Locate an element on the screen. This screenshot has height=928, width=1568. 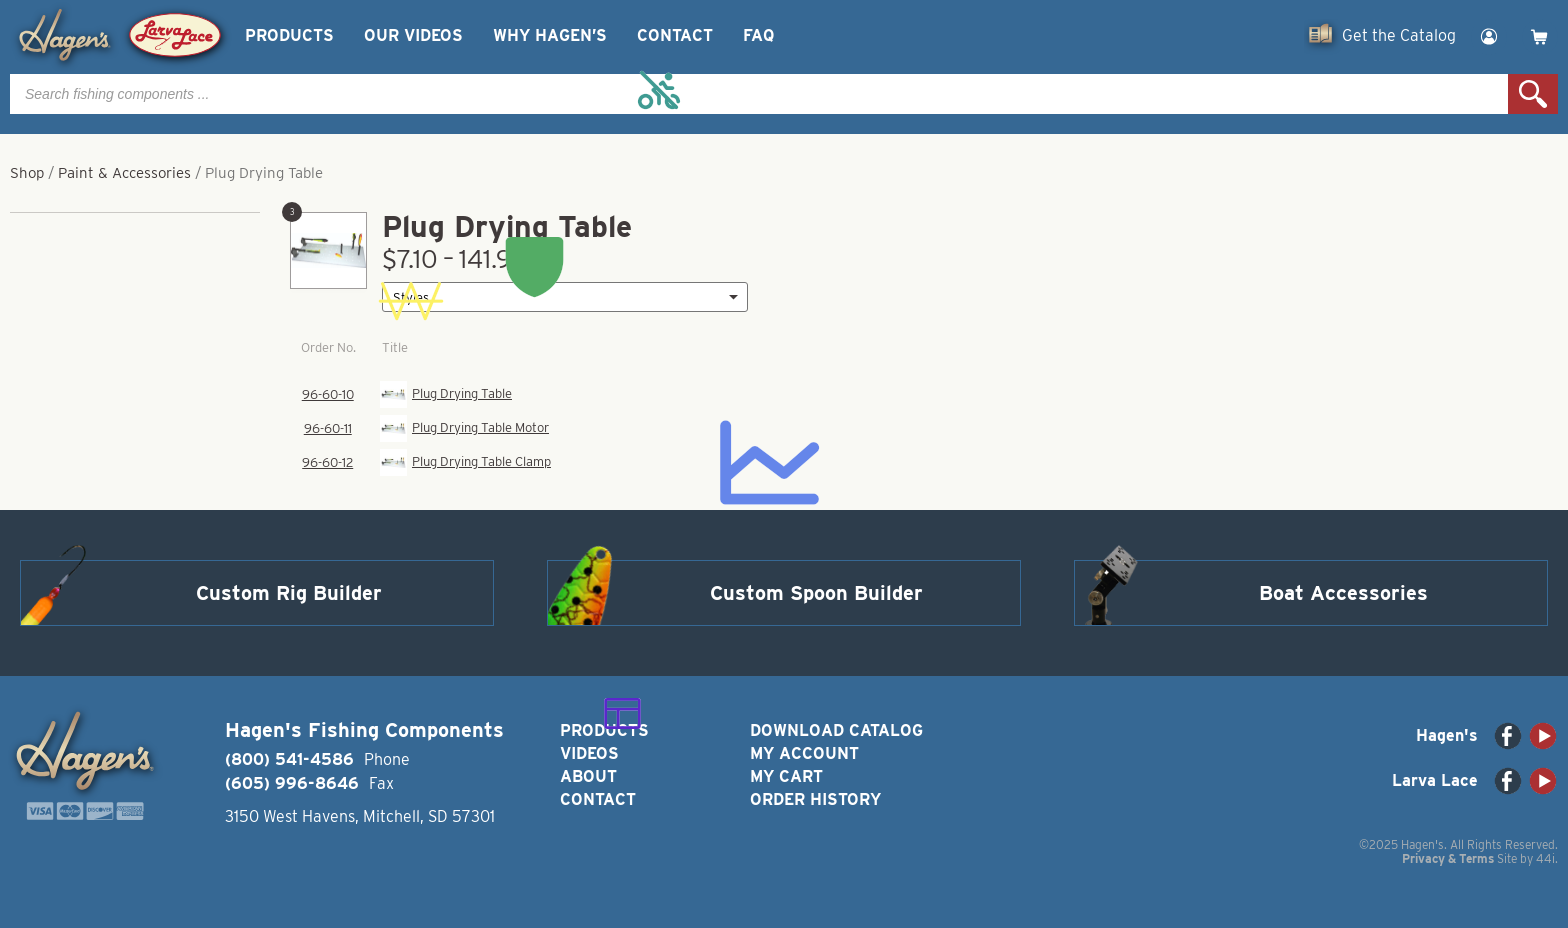
bike rental or sharing unavailable is located at coordinates (659, 90).